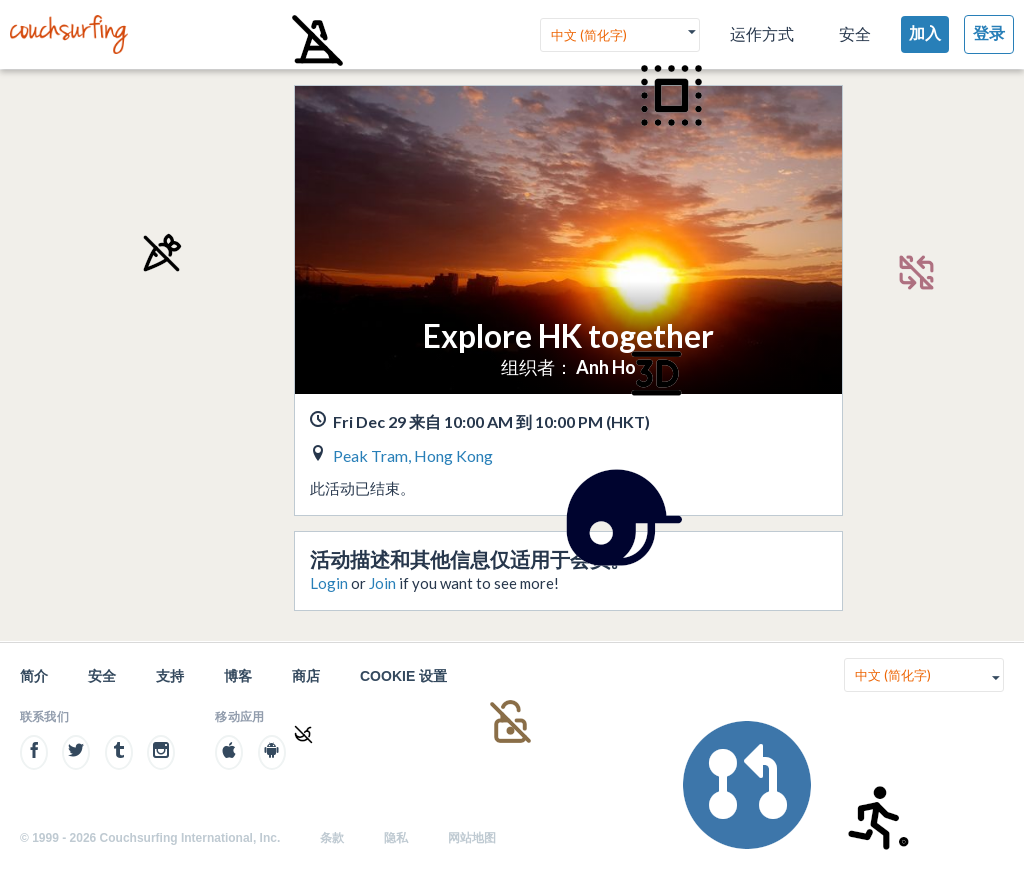 This screenshot has width=1024, height=870. Describe the element at coordinates (747, 785) in the screenshot. I see `view open pull request in activity feed` at that location.